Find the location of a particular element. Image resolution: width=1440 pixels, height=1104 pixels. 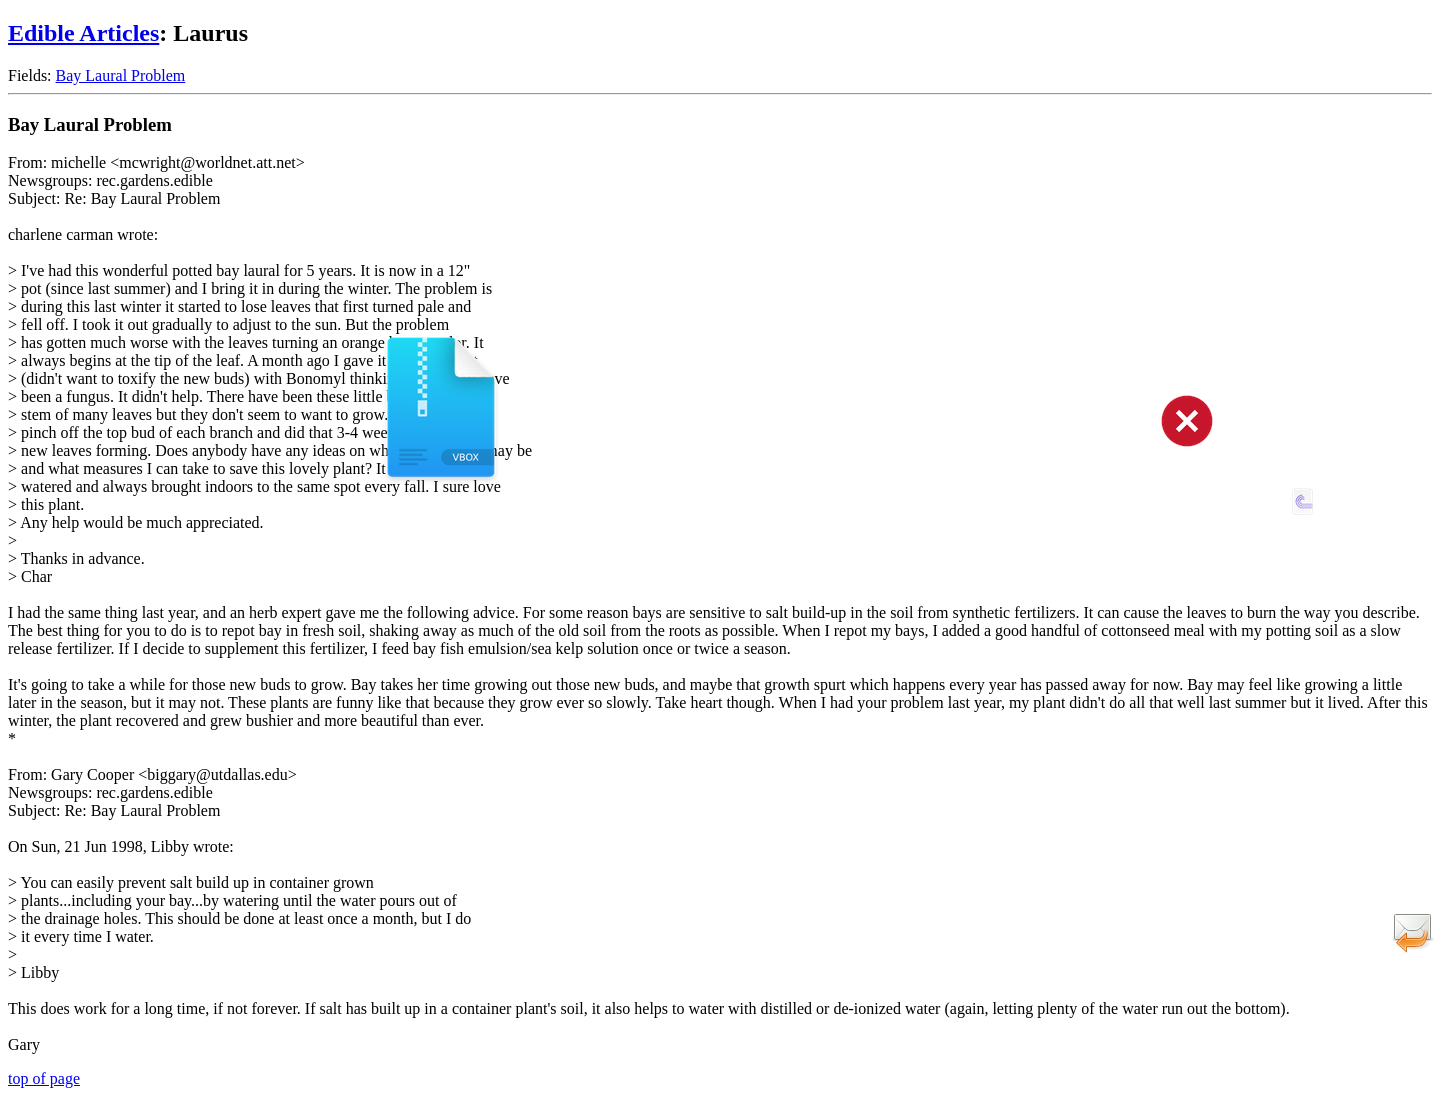

cancel or close the current action is located at coordinates (1187, 421).